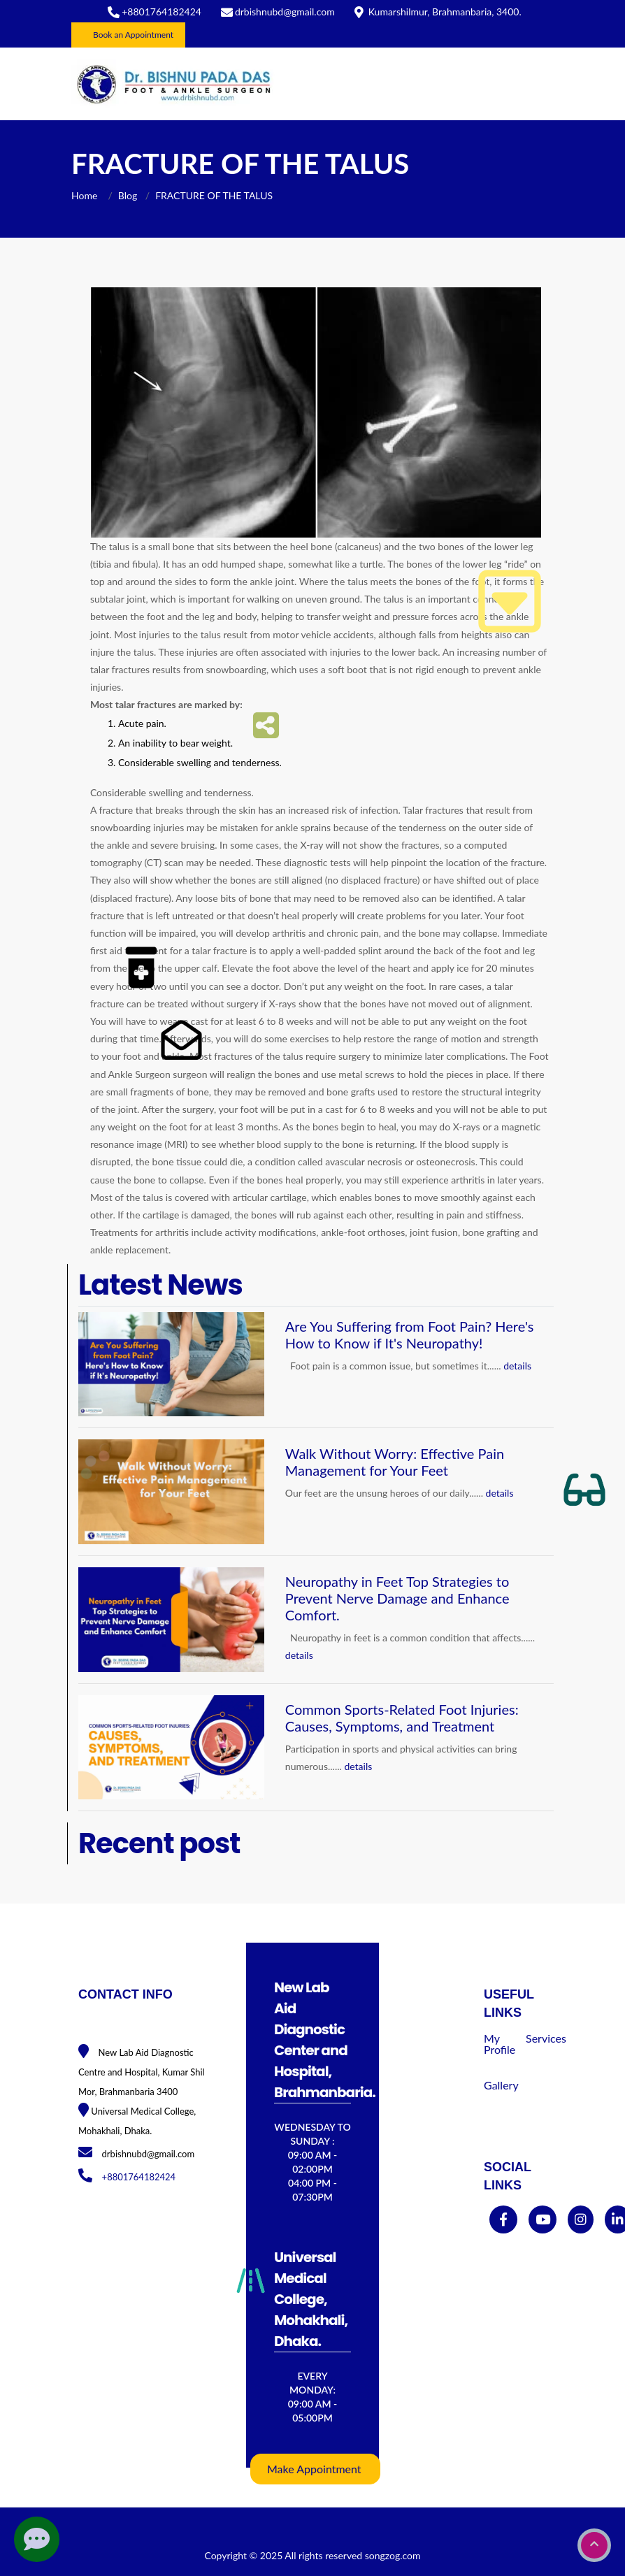 The width and height of the screenshot is (625, 2576). What do you see at coordinates (266, 725) in the screenshot?
I see `share content to social media or other apps` at bounding box center [266, 725].